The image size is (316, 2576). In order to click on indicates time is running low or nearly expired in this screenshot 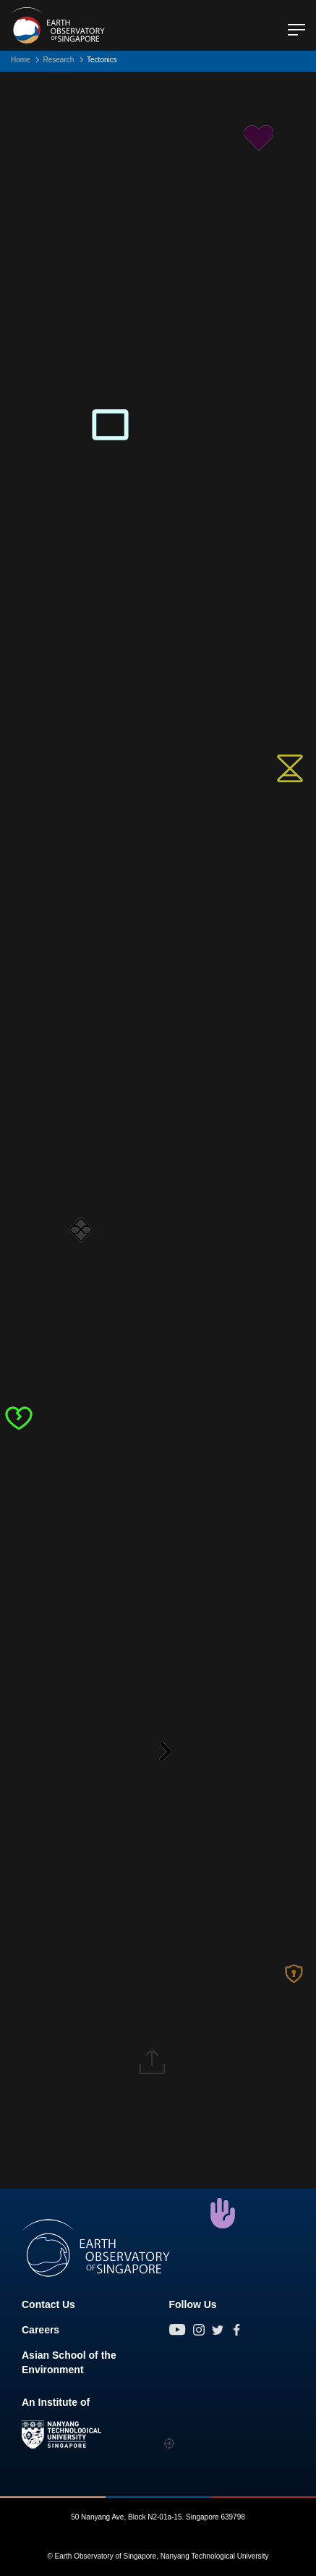, I will do `click(290, 768)`.